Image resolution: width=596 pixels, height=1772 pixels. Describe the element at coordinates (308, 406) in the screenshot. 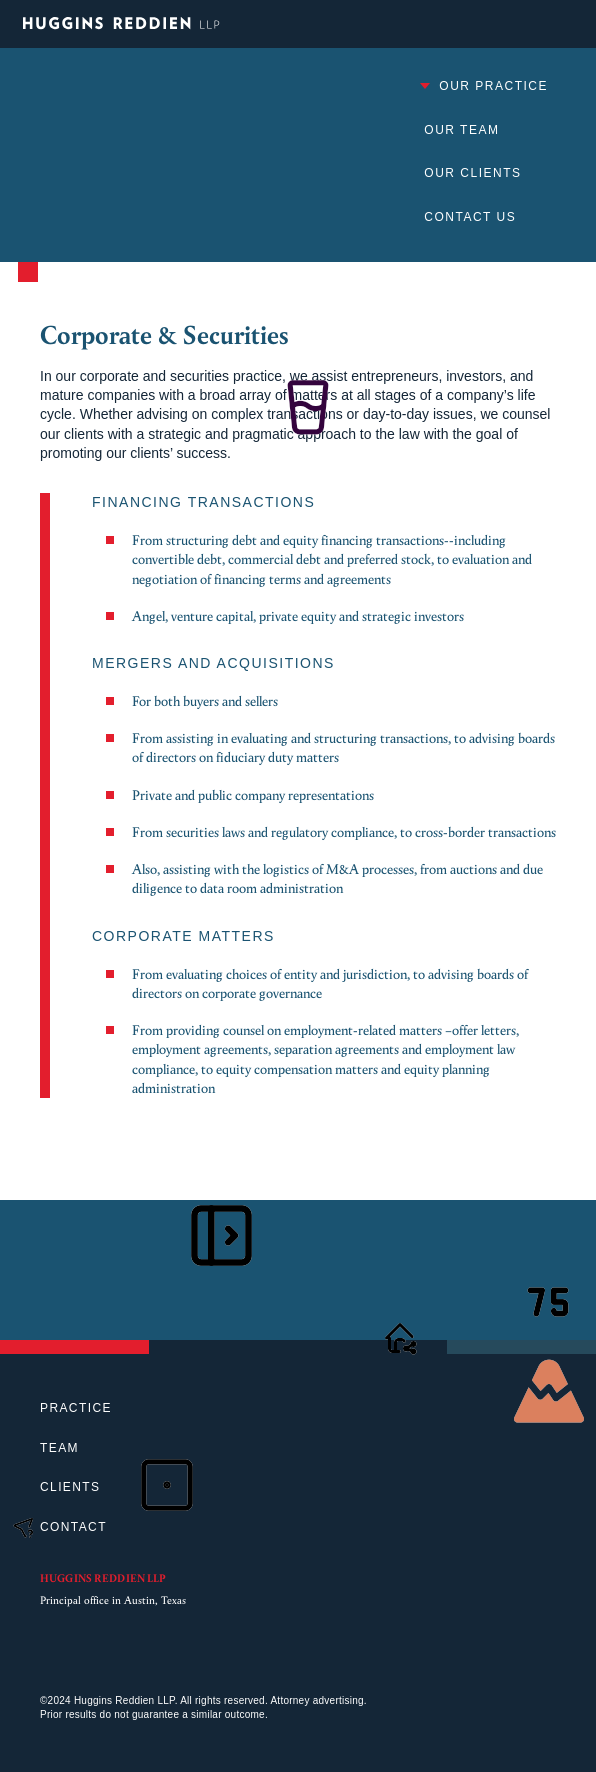

I see `track your daily water intake` at that location.